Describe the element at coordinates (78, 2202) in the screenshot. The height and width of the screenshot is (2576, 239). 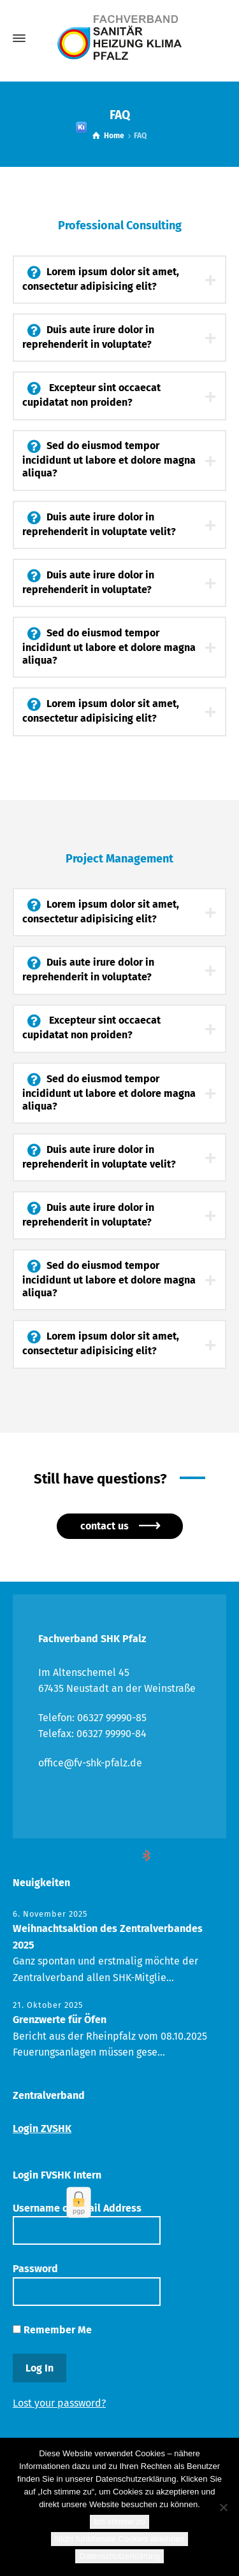
I see `a pgp-encrypted file` at that location.